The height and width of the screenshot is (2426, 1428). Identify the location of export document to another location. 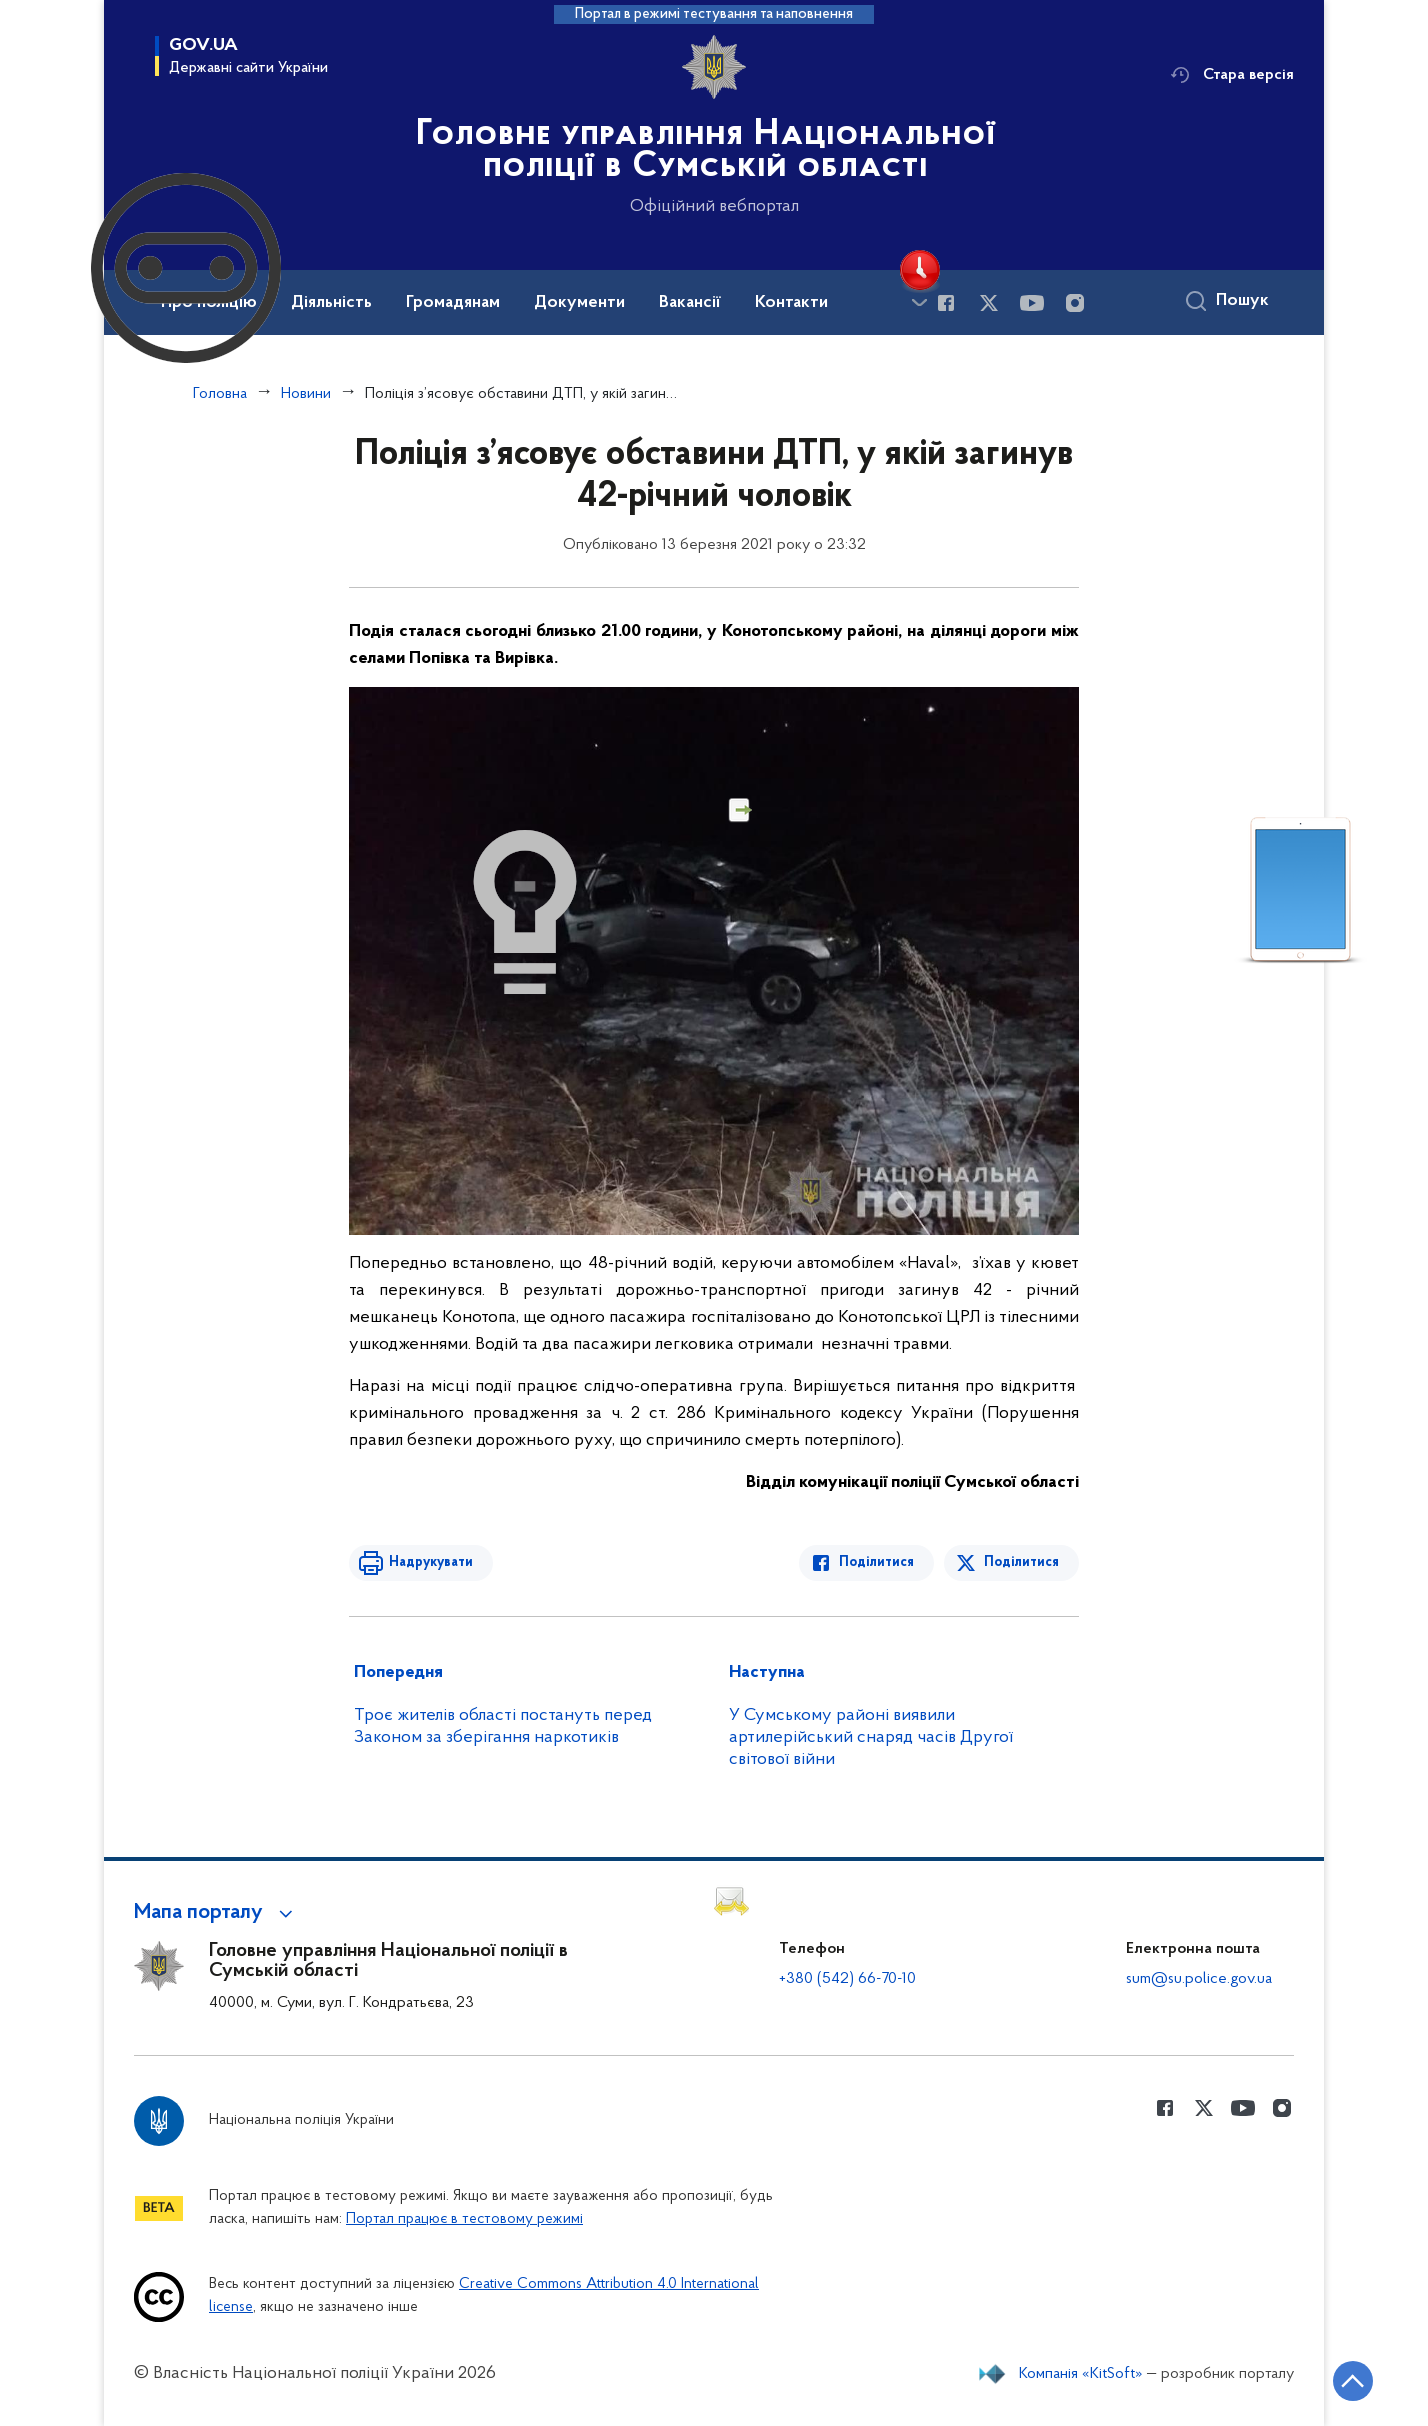
(739, 810).